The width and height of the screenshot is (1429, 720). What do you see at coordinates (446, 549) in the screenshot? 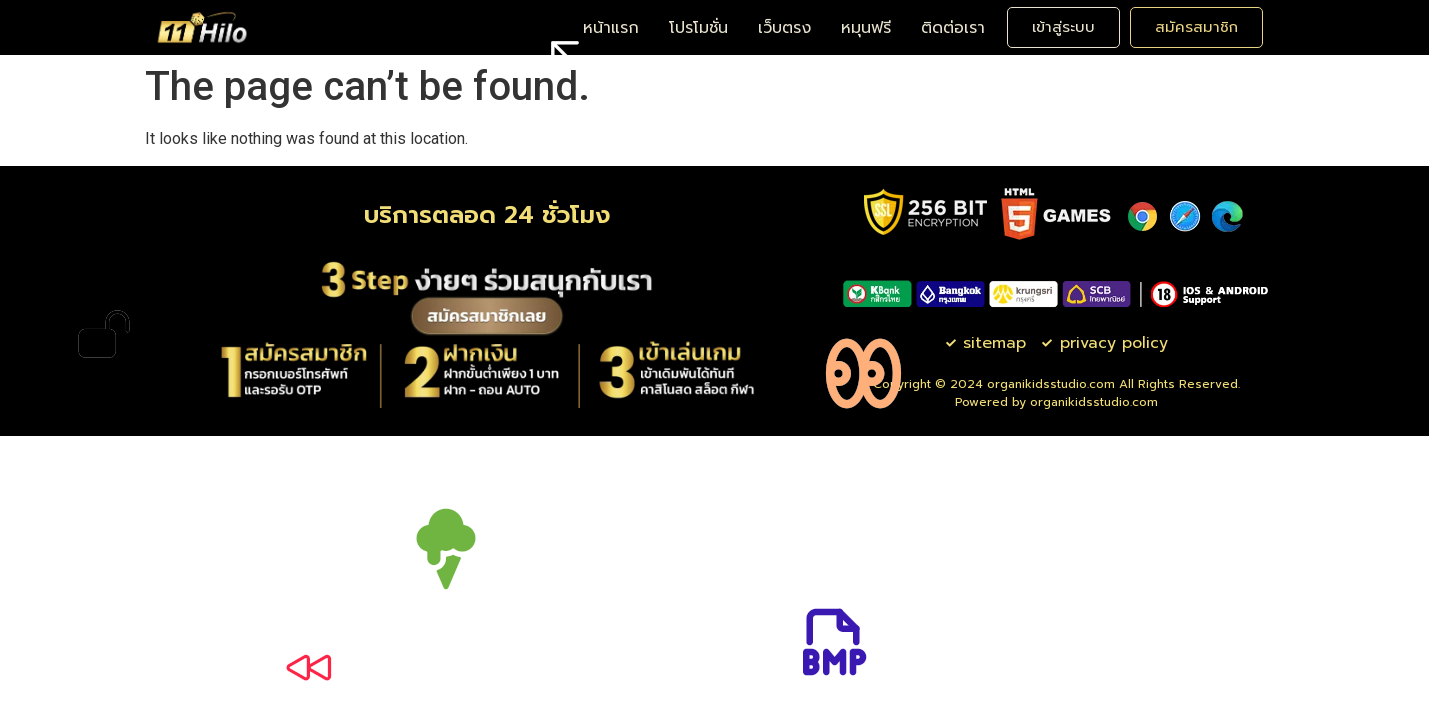
I see `browse desserts or sweet treats` at bounding box center [446, 549].